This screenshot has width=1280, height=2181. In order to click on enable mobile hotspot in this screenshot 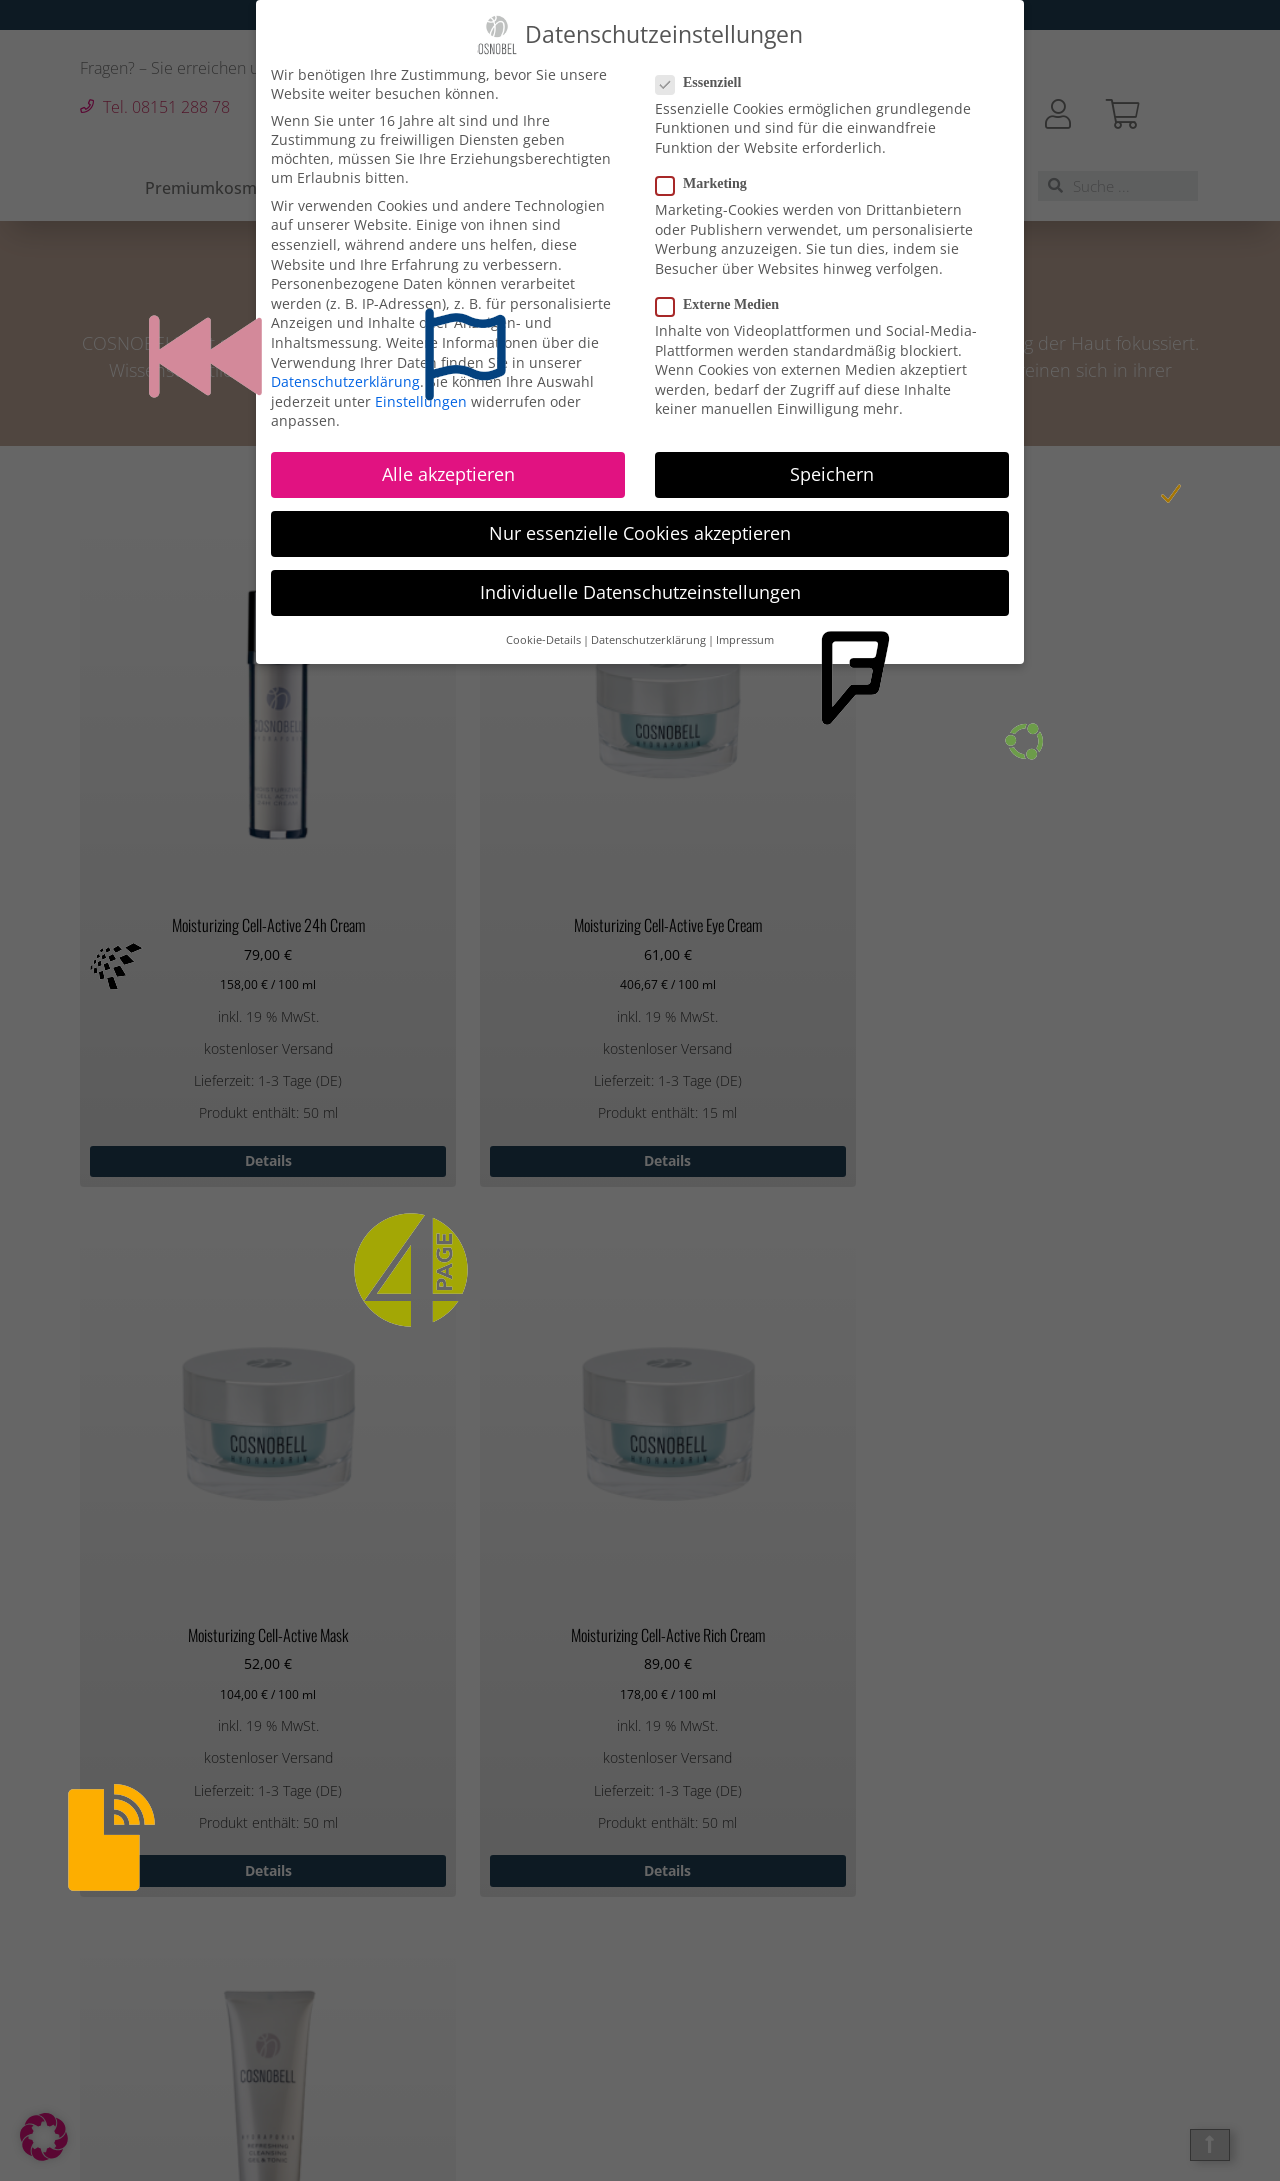, I will do `click(109, 1840)`.